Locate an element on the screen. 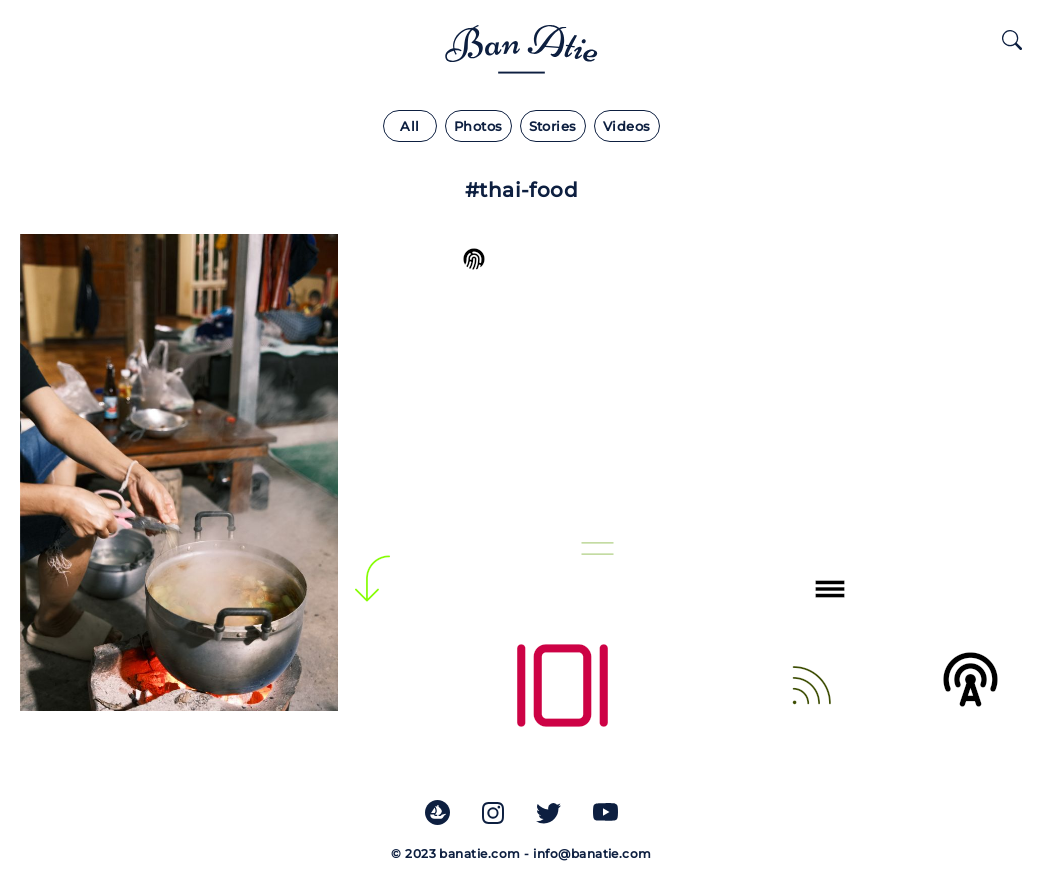 The image size is (1043, 889). browse images in horizontal gallery view is located at coordinates (562, 685).